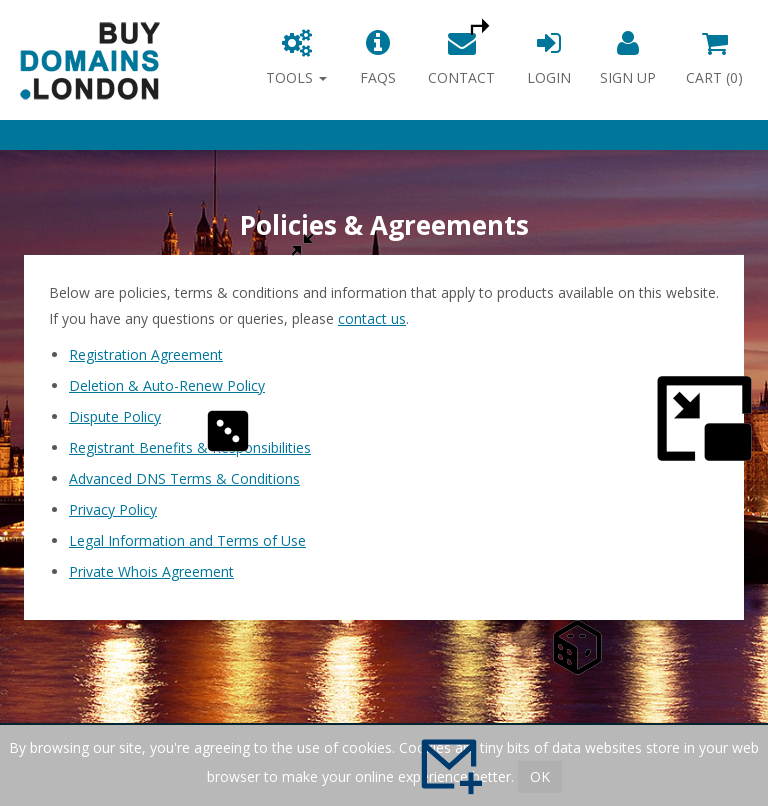 Image resolution: width=768 pixels, height=806 pixels. Describe the element at coordinates (302, 244) in the screenshot. I see `collapse or minimize an expanded view` at that location.